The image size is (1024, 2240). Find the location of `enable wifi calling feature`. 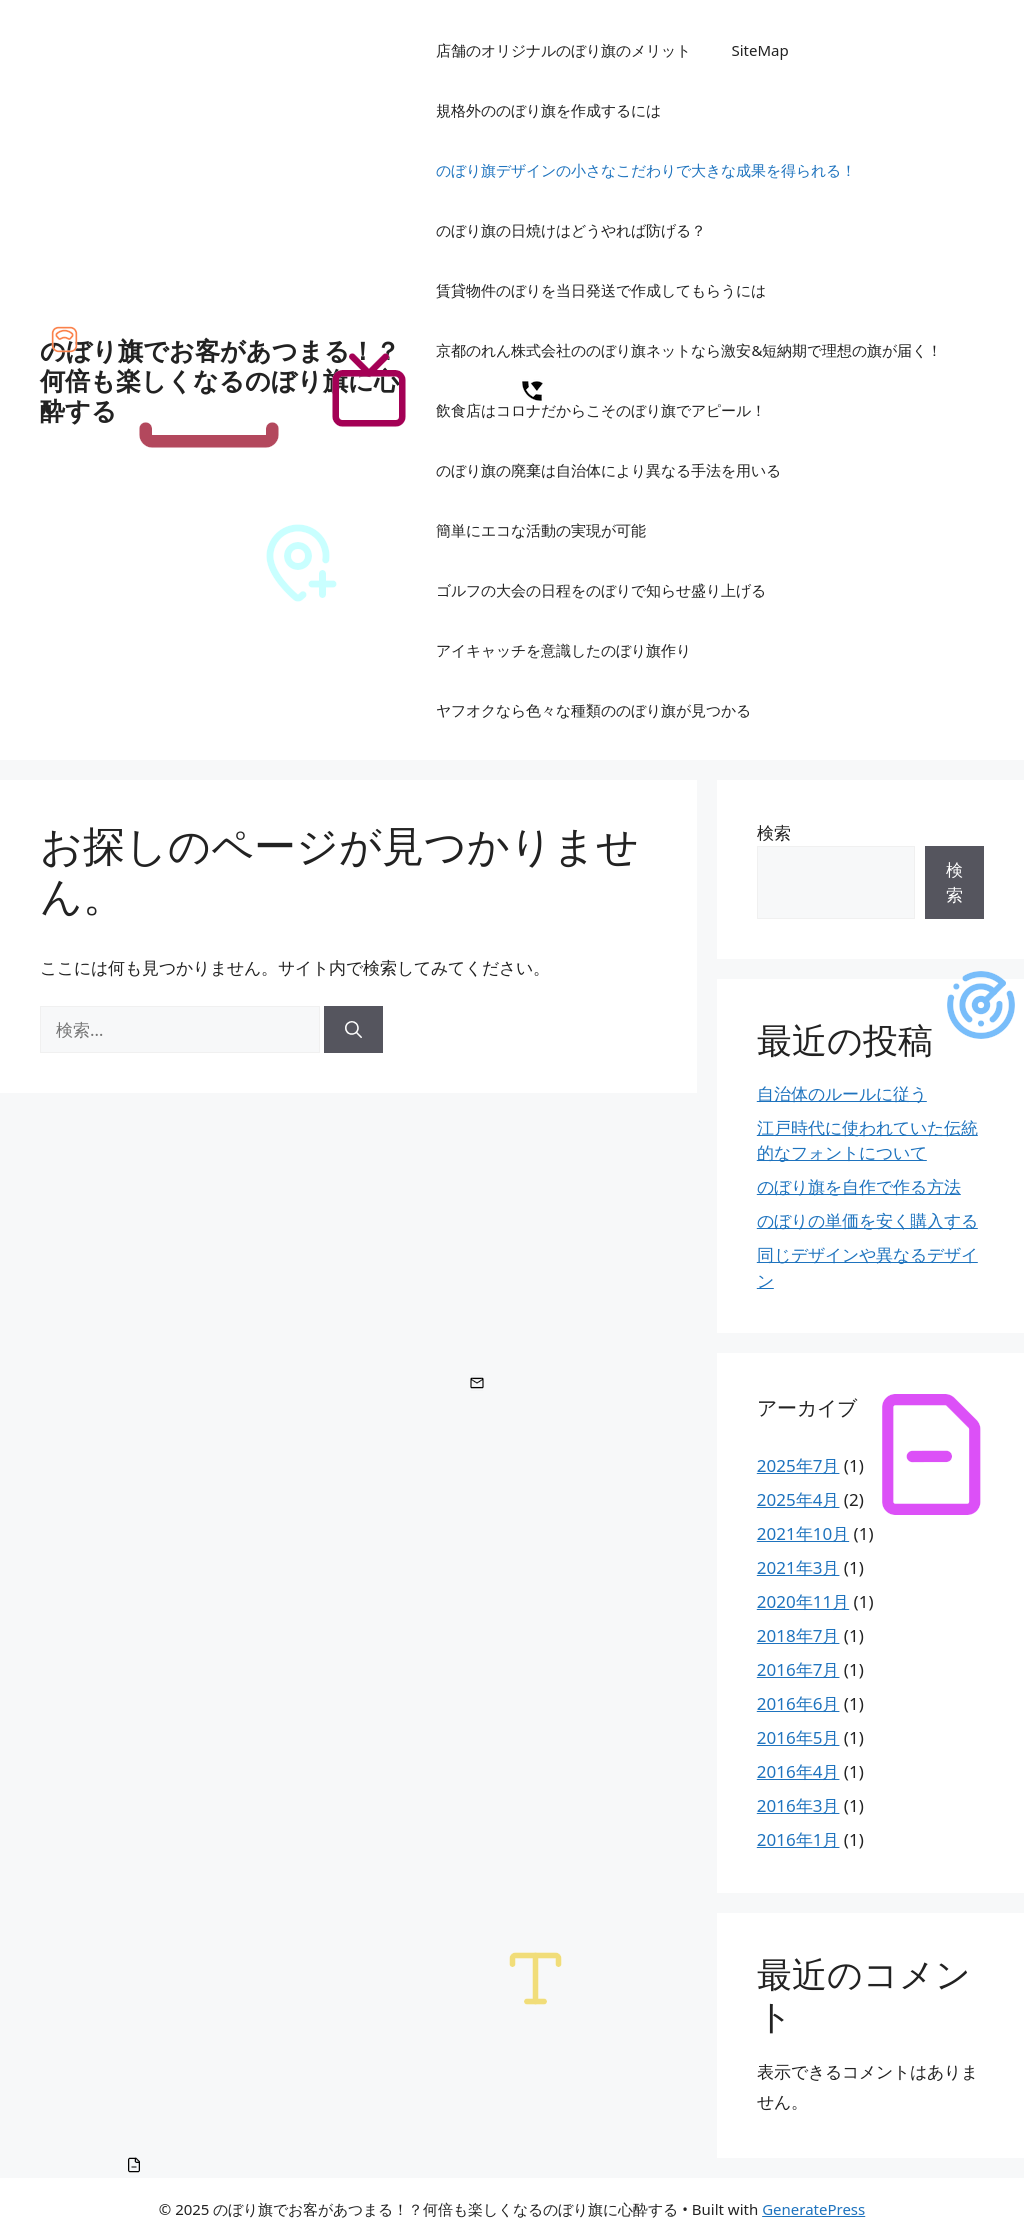

enable wifi calling feature is located at coordinates (532, 391).